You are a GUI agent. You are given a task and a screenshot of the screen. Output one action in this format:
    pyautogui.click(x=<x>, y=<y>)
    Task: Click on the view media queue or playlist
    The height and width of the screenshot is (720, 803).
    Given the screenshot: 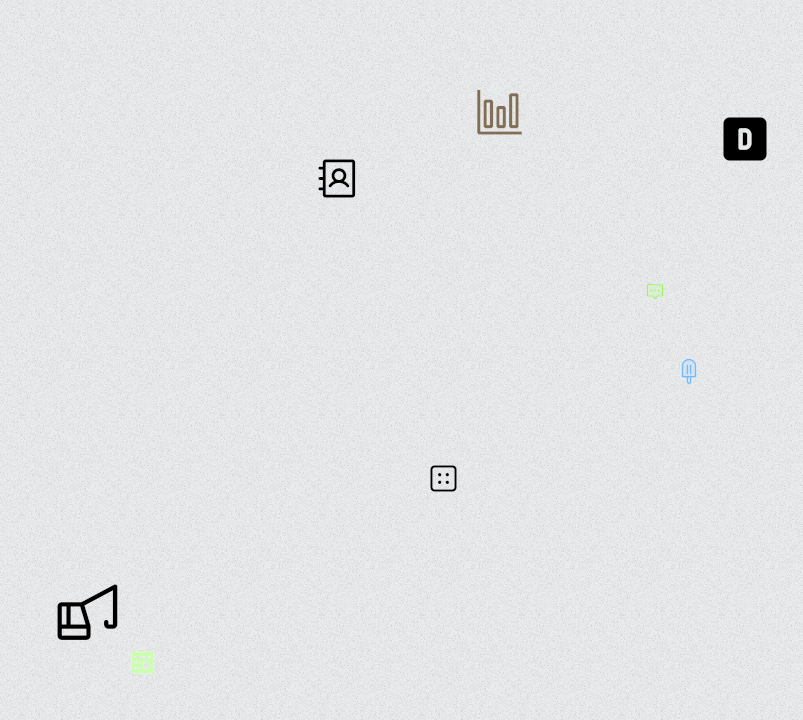 What is the action you would take?
    pyautogui.click(x=142, y=662)
    